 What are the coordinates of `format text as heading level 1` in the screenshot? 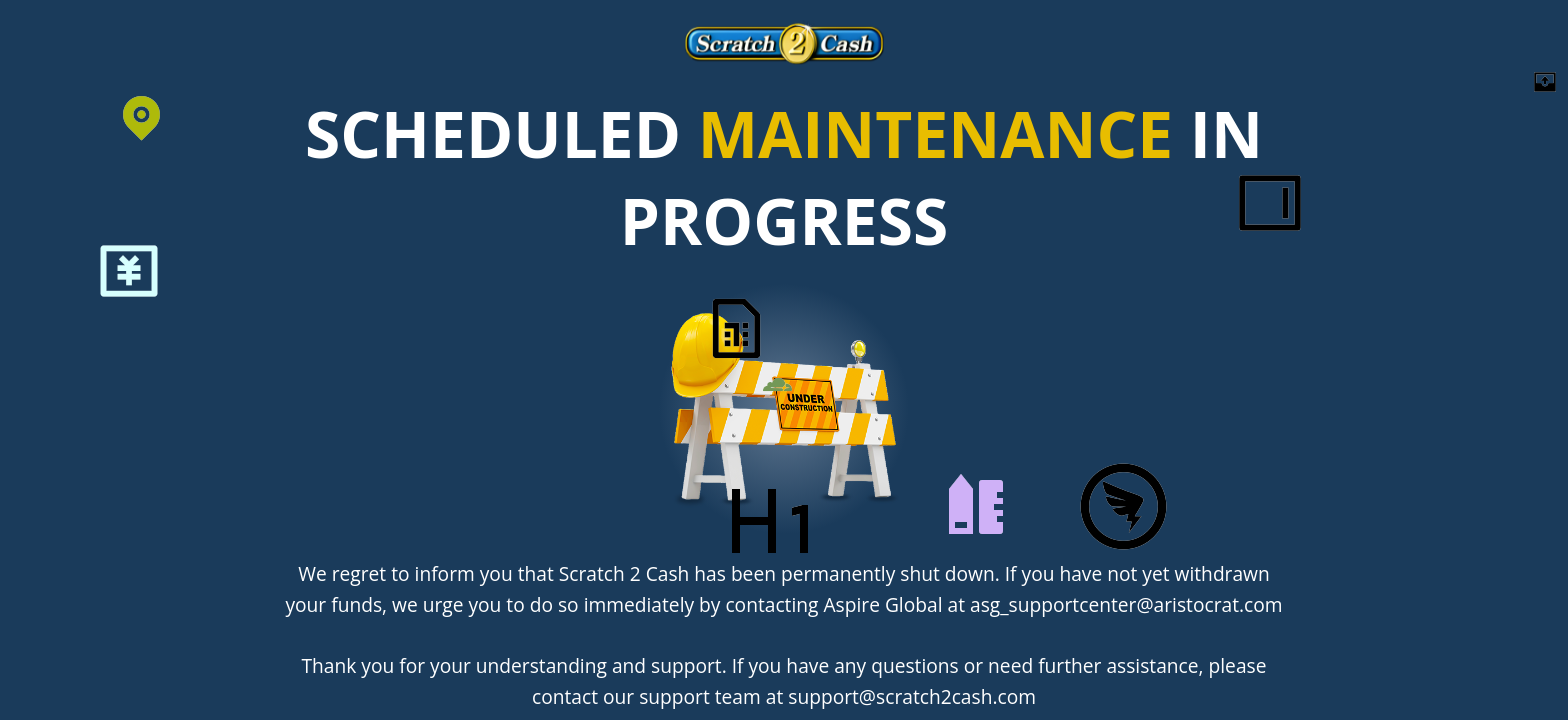 It's located at (772, 521).